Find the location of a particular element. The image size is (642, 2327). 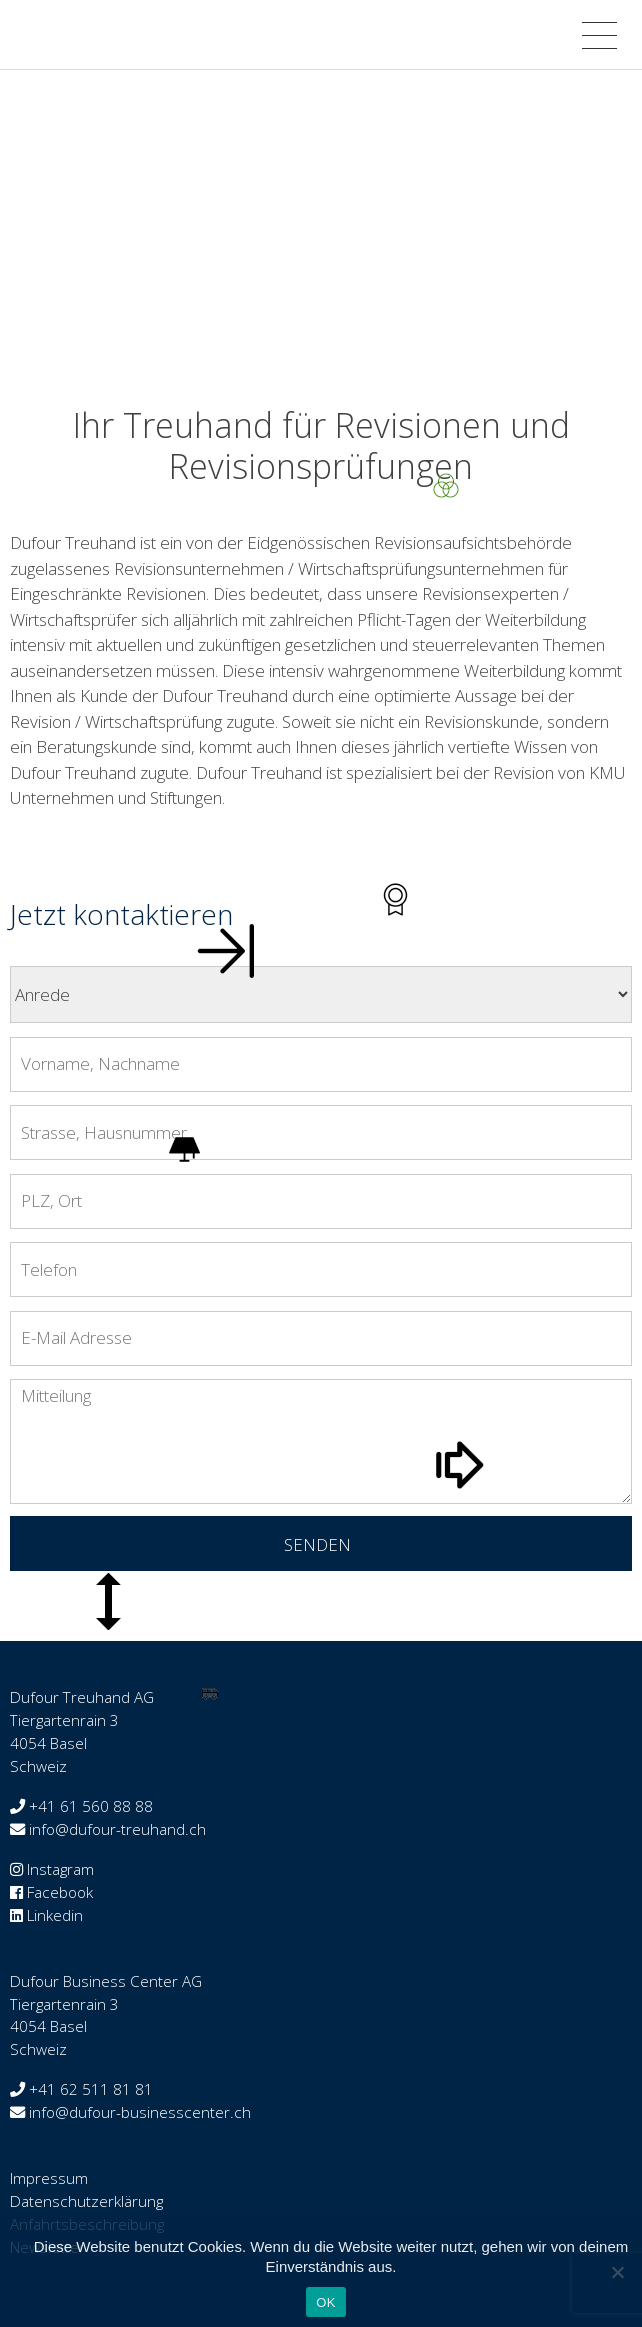

track delivery or shipping status is located at coordinates (209, 1693).